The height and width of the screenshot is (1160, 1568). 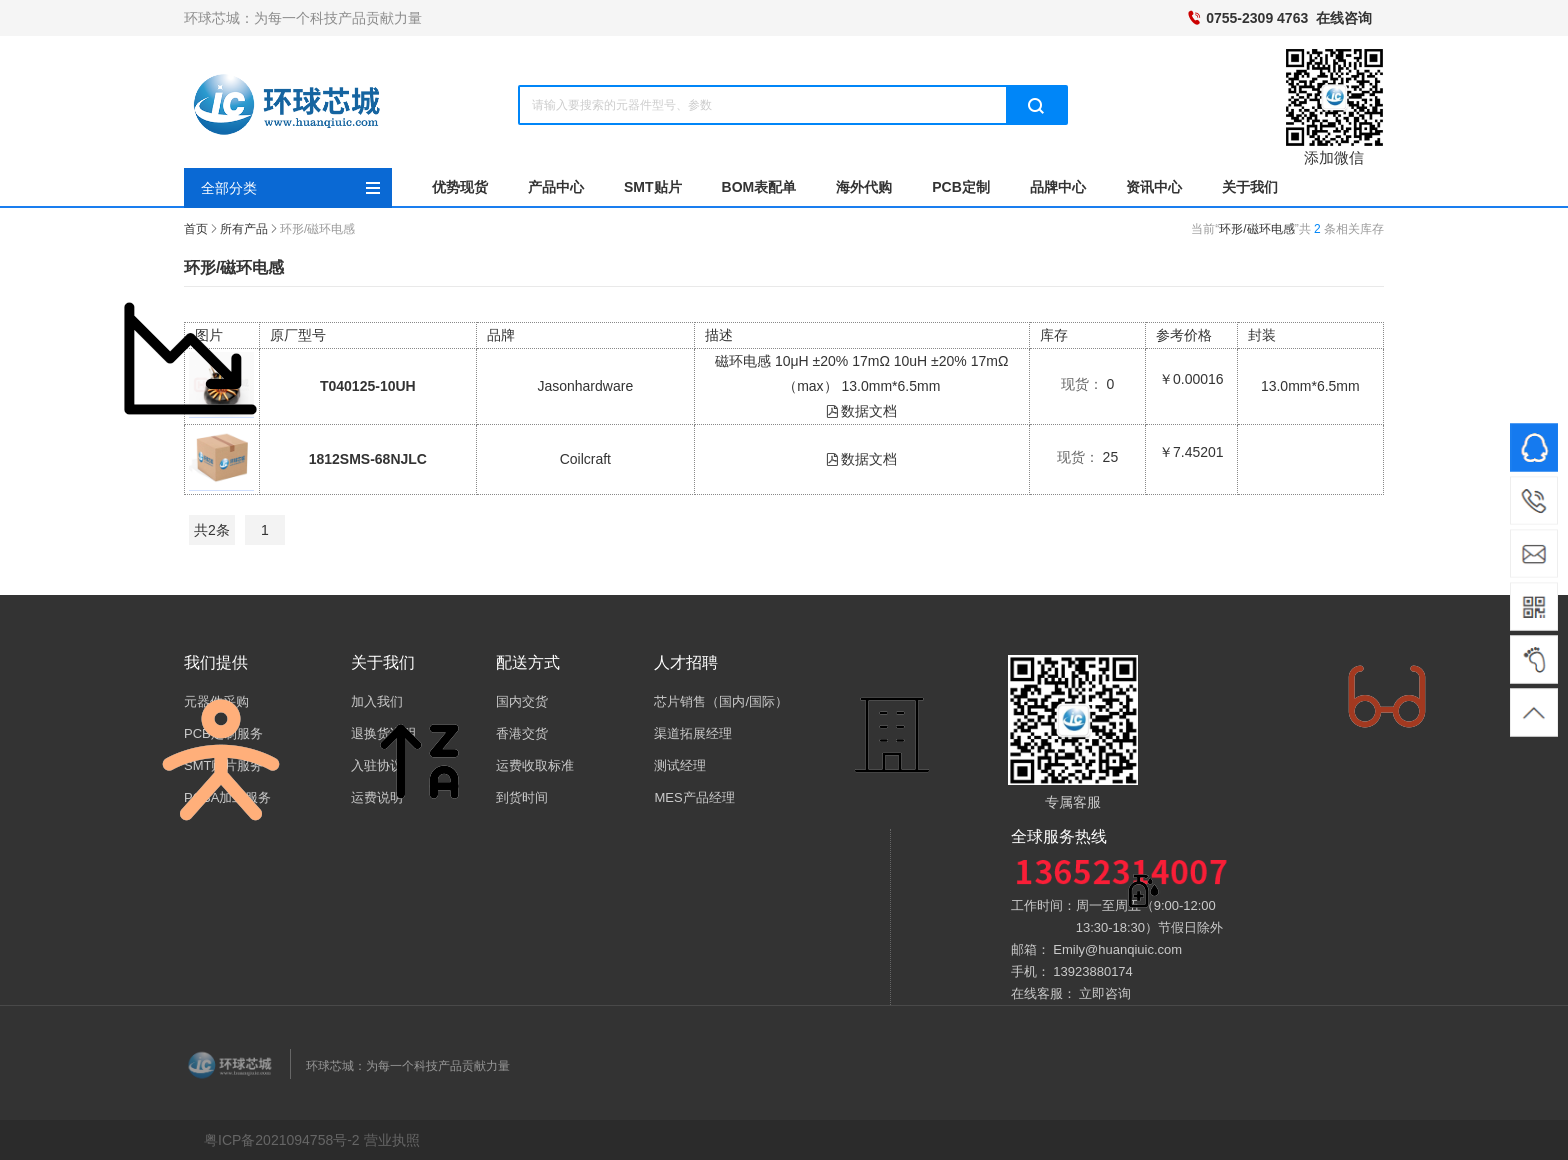 I want to click on sort items in reverse alphabetical order (Z to A), so click(x=421, y=761).